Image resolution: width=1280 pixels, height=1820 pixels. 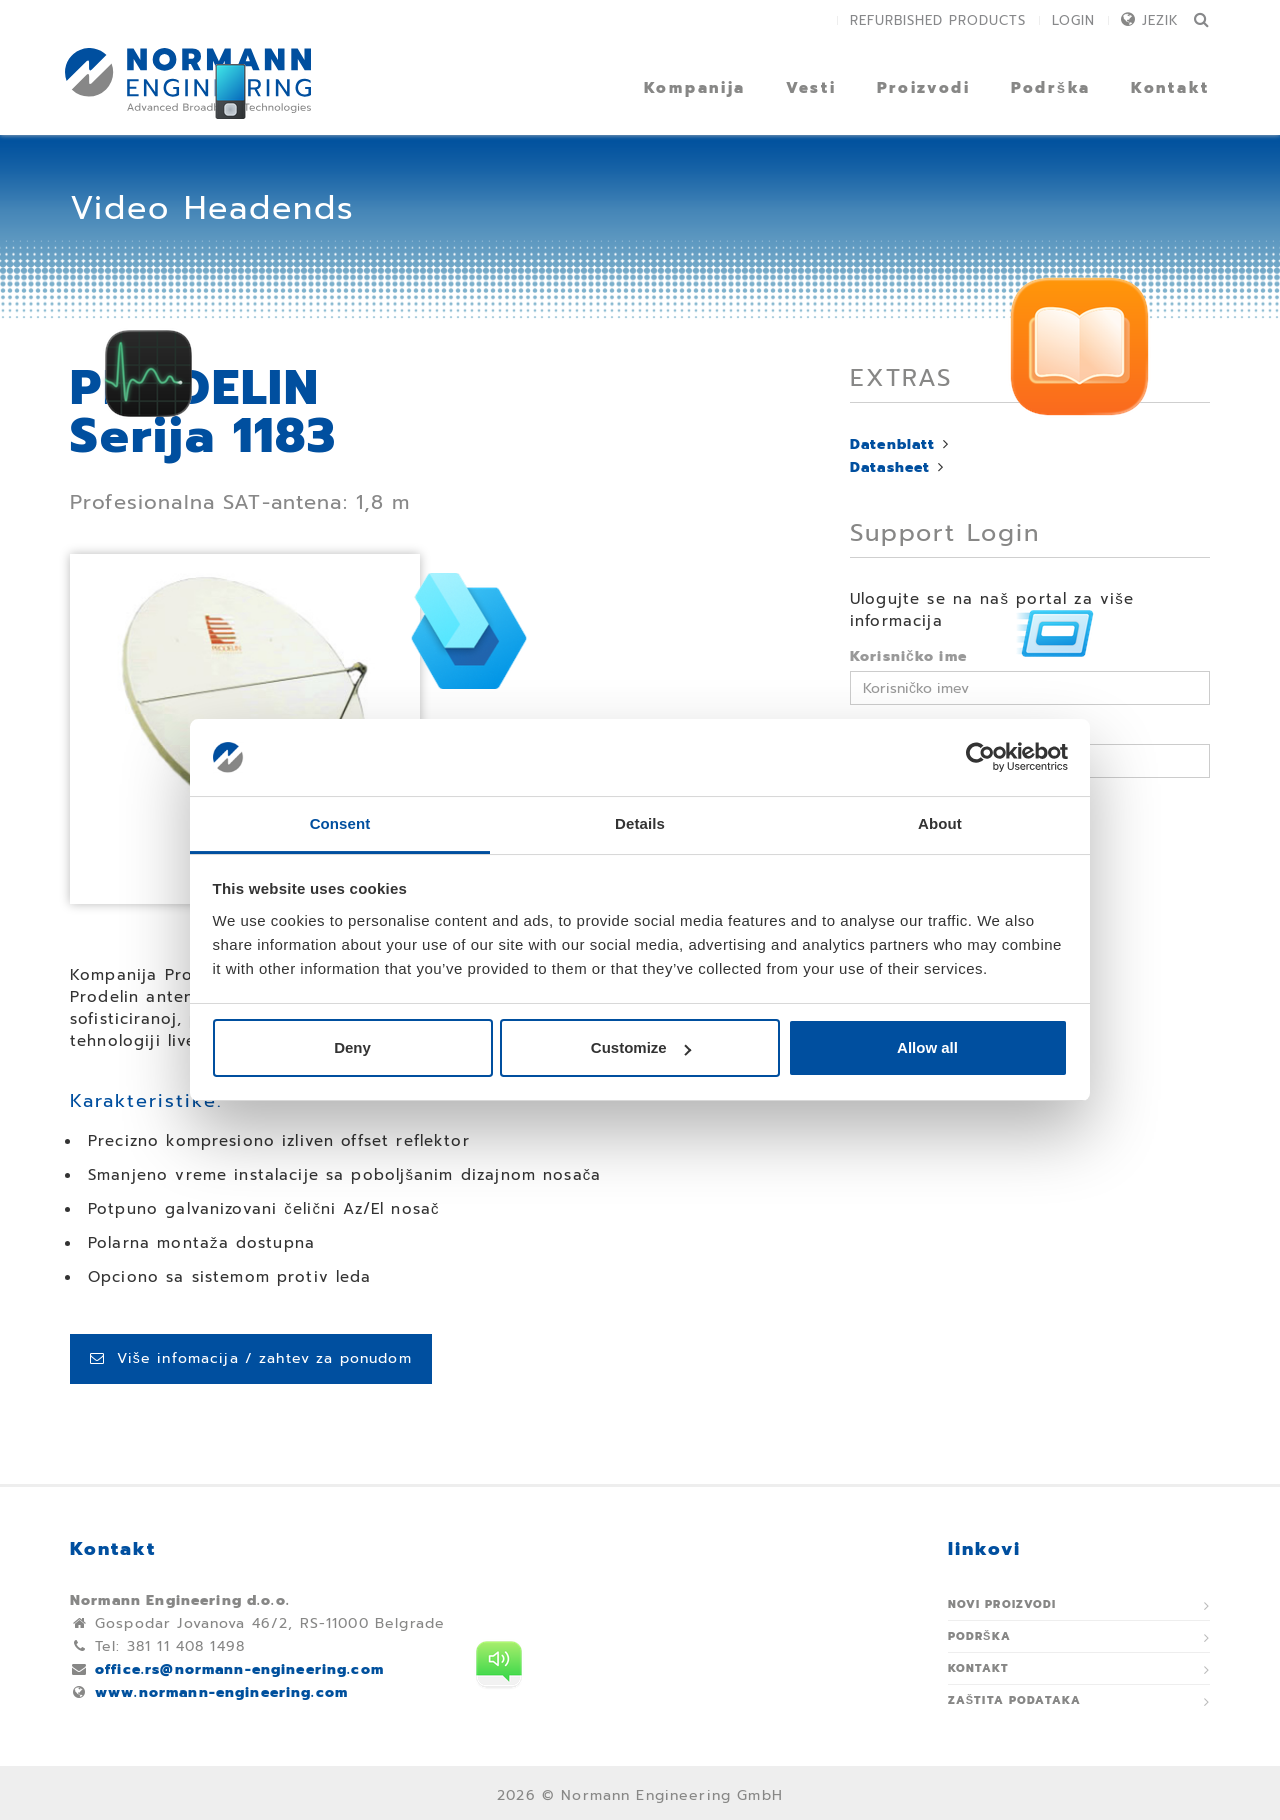 What do you see at coordinates (230, 91) in the screenshot?
I see `access portable media player settings` at bounding box center [230, 91].